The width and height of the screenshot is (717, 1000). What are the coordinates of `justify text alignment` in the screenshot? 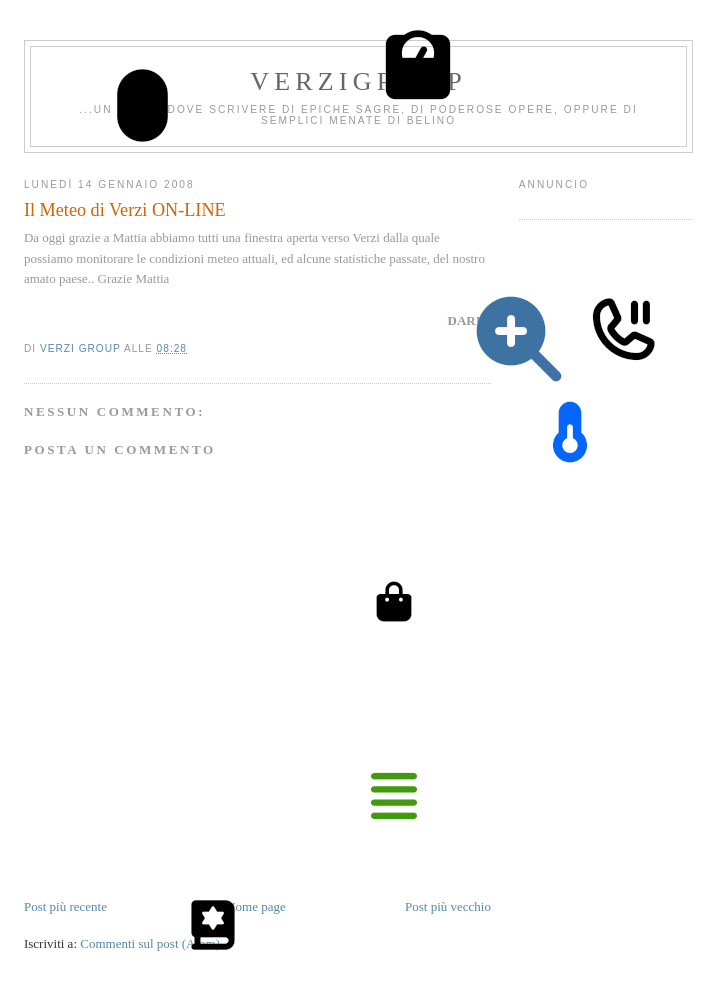 It's located at (394, 796).